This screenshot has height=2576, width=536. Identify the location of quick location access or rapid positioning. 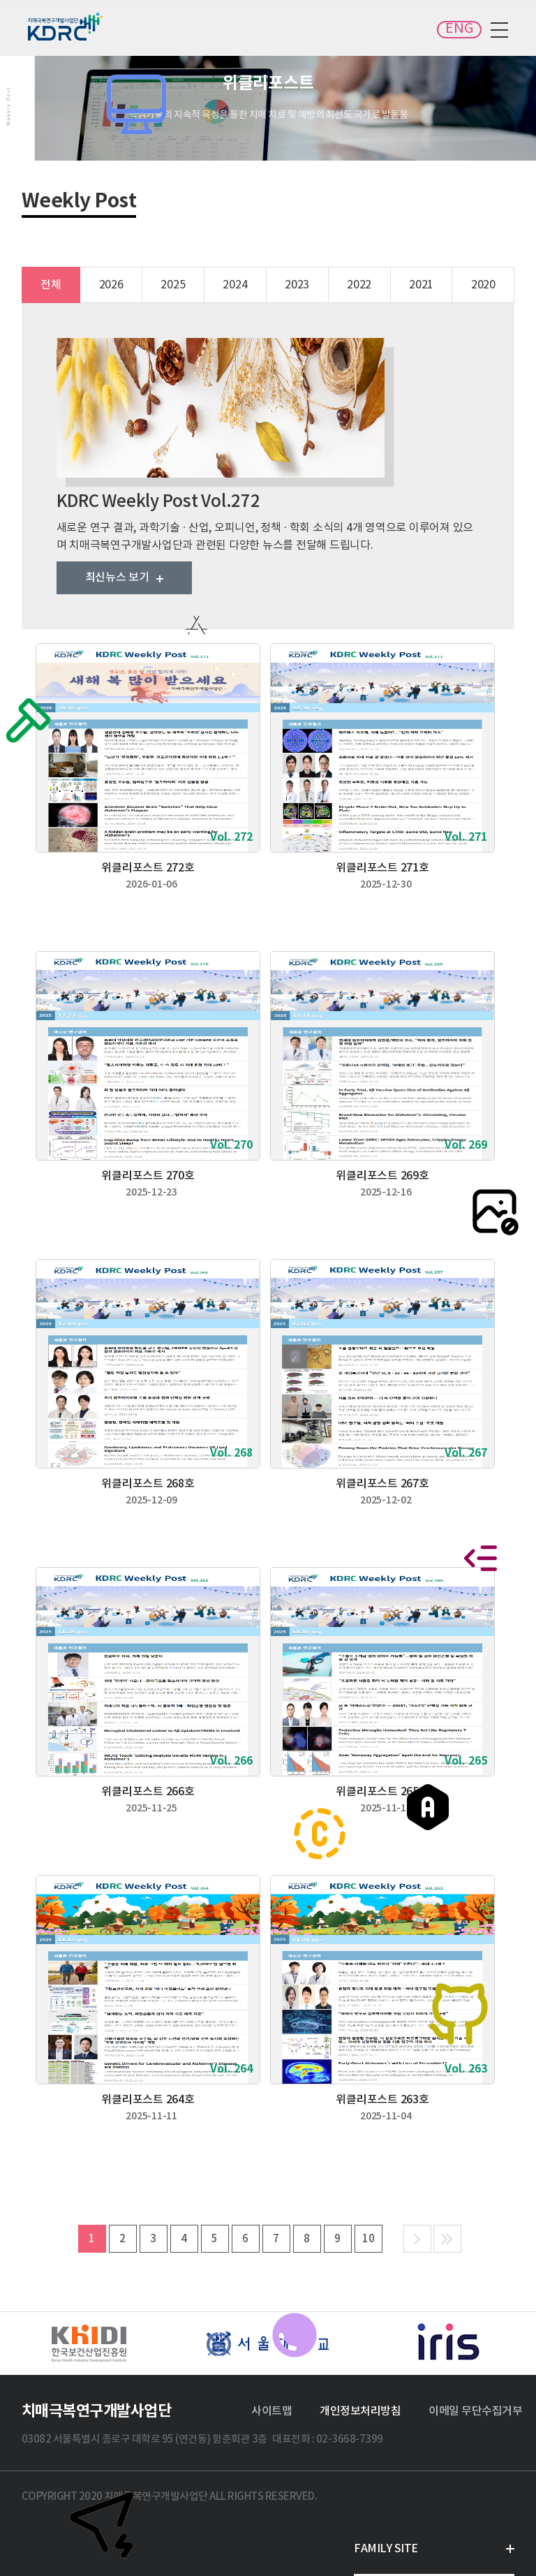
(102, 2524).